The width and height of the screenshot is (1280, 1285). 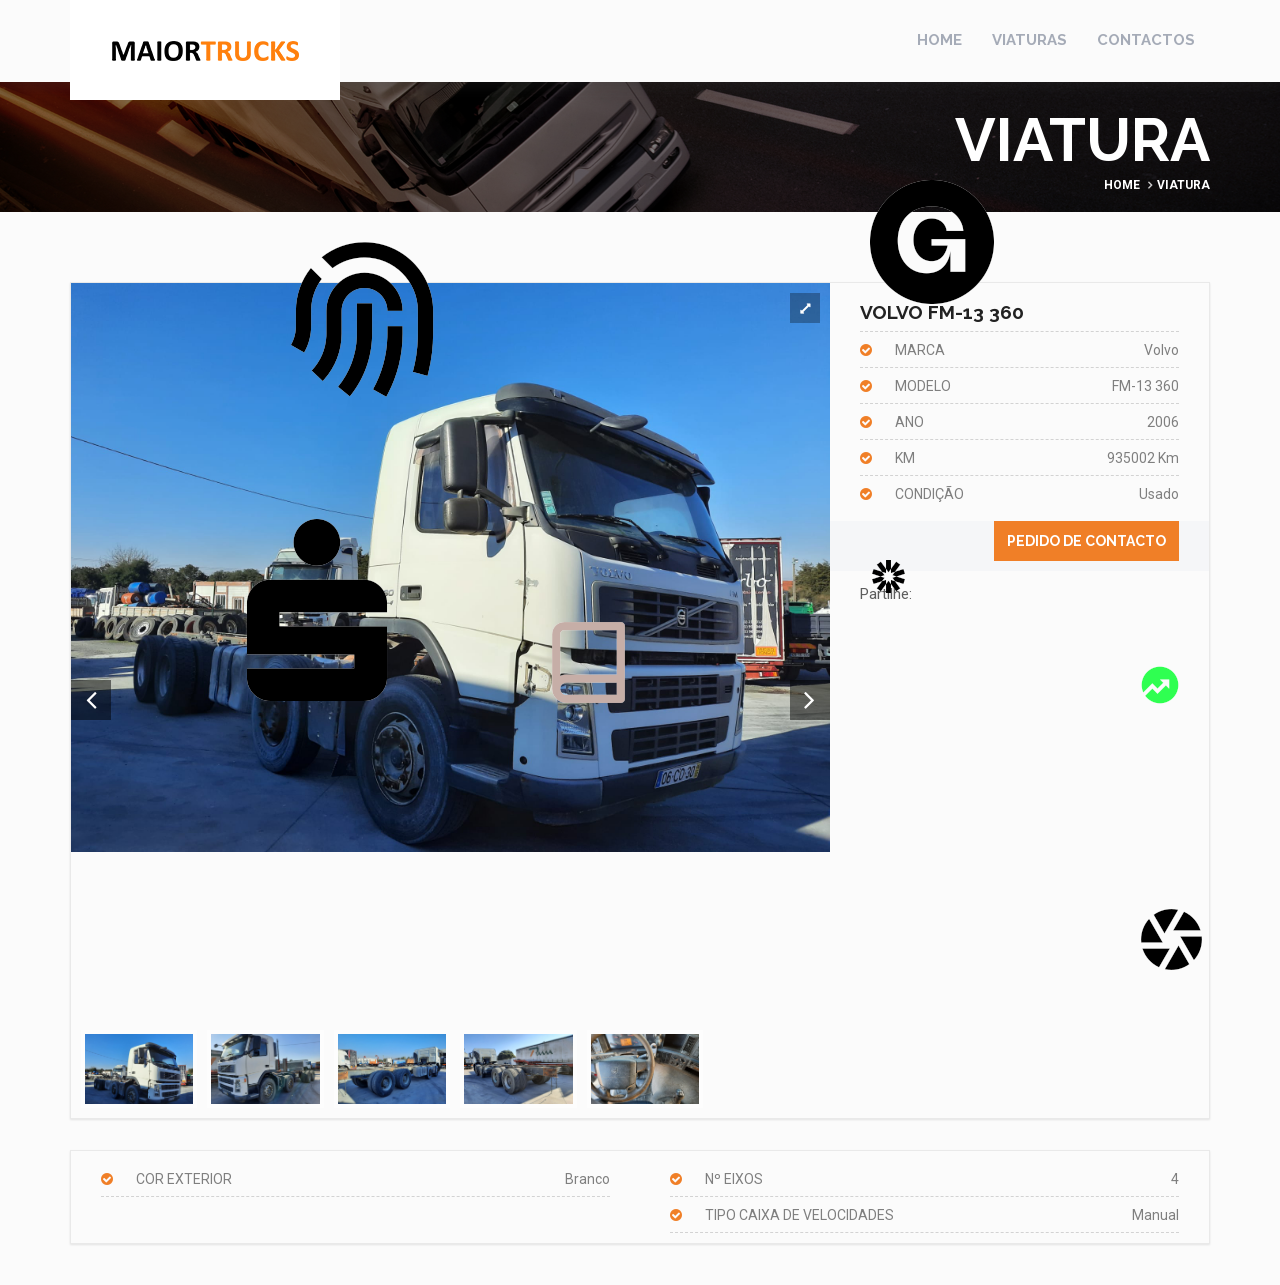 What do you see at coordinates (364, 318) in the screenshot?
I see `authenticate using fingerprint recognition` at bounding box center [364, 318].